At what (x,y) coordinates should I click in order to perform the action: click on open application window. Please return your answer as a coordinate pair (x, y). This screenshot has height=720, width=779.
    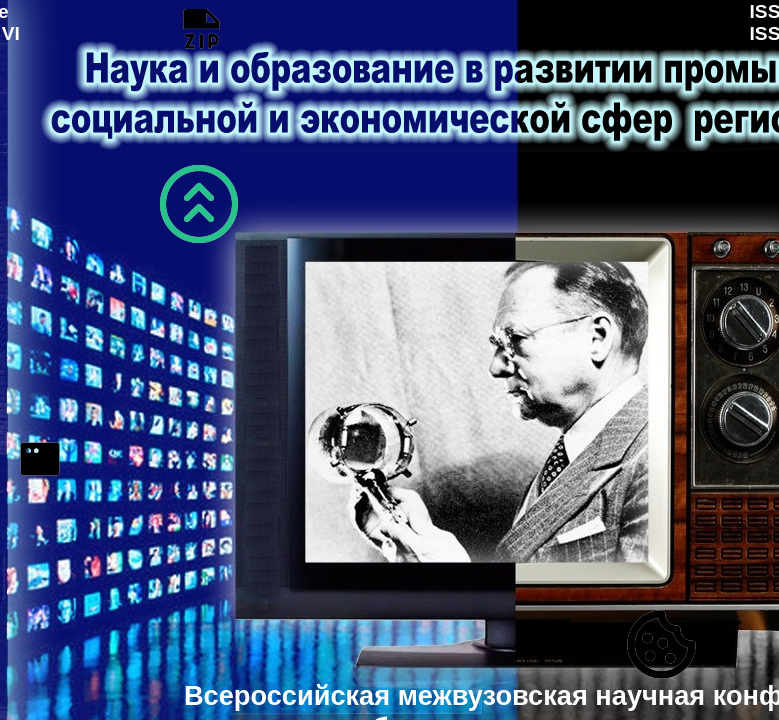
    Looking at the image, I should click on (40, 459).